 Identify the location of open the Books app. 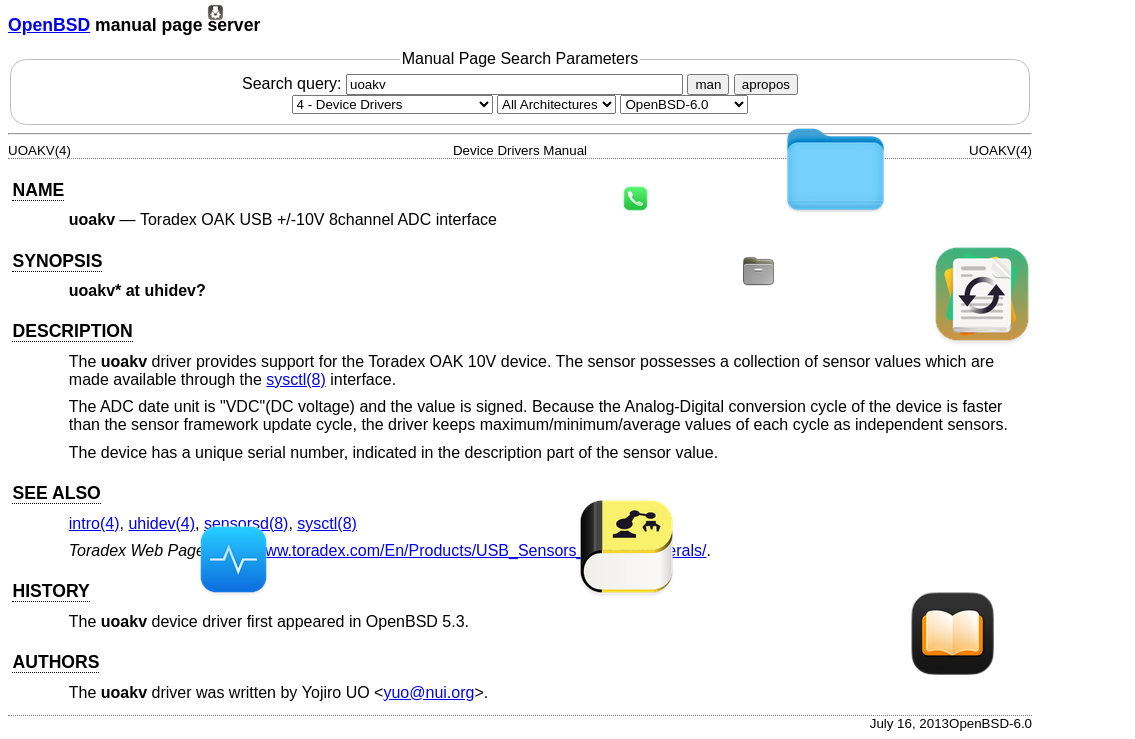
(952, 633).